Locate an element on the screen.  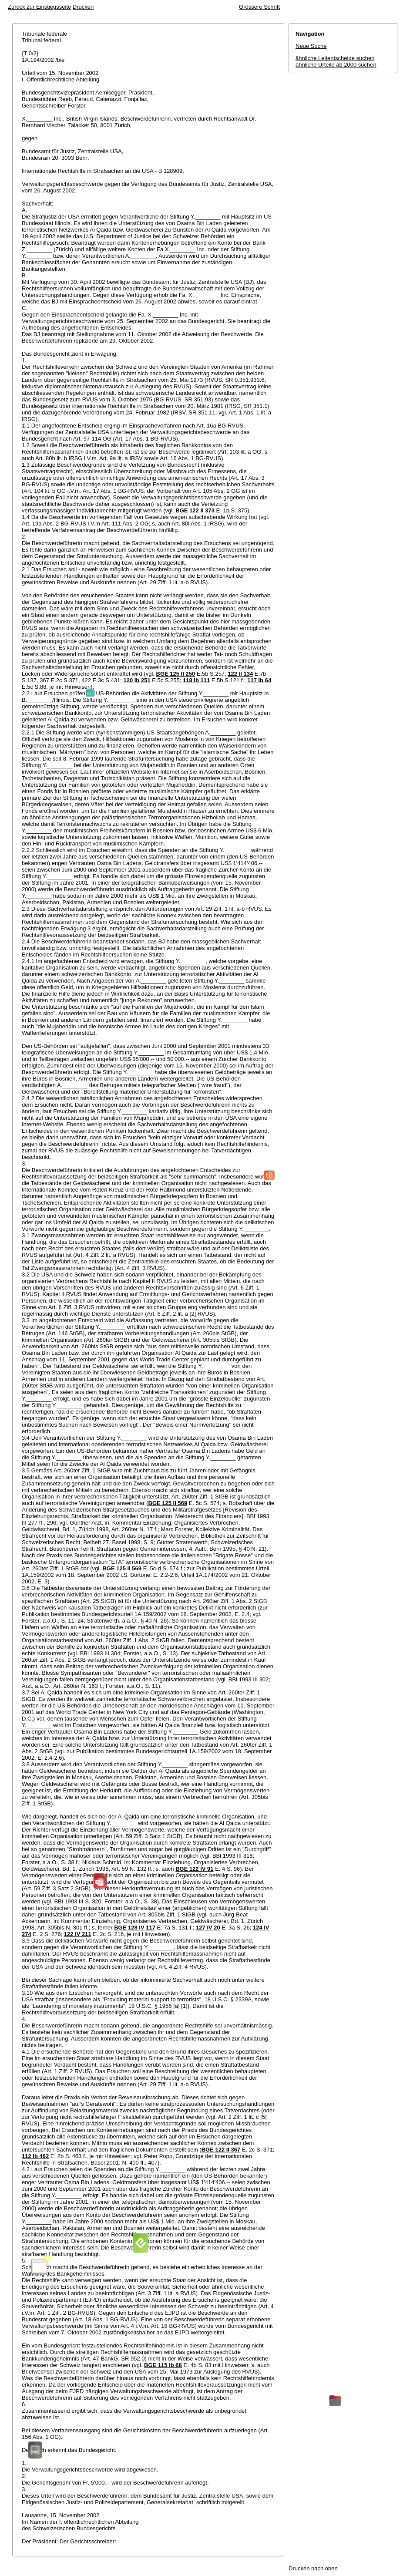
open psensor temperature monitoring app is located at coordinates (90, 693).